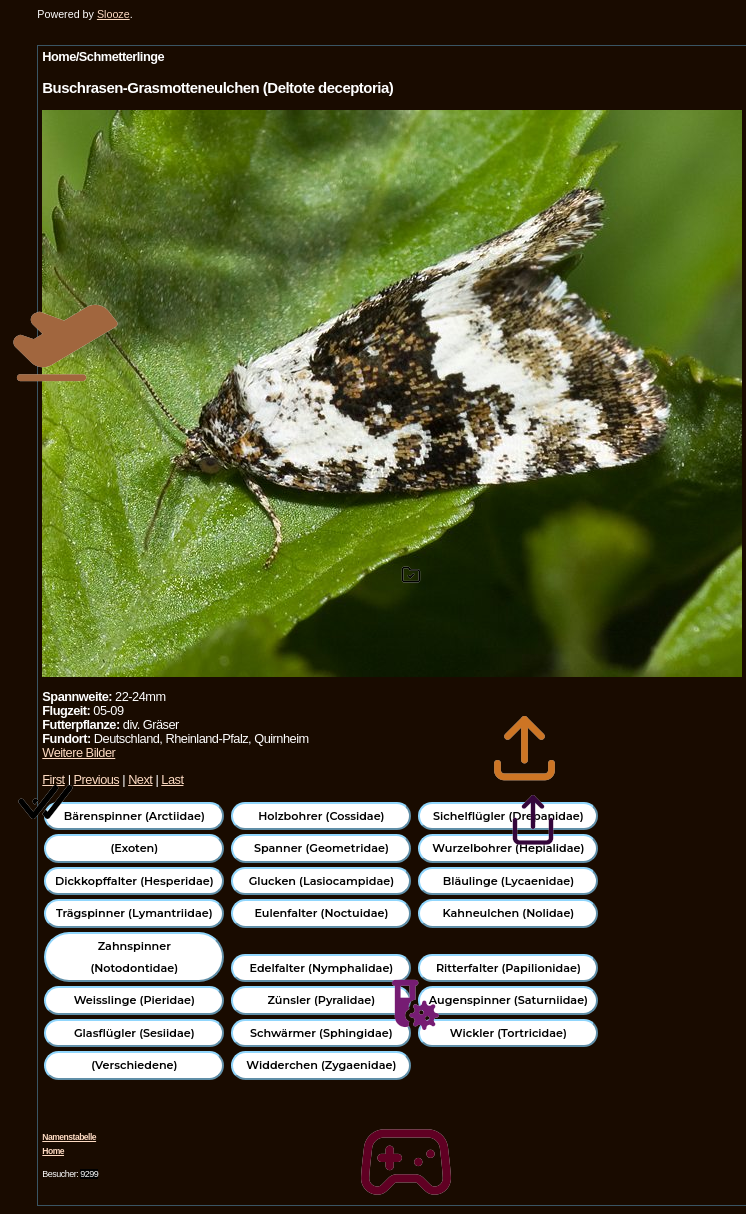 The image size is (746, 1214). I want to click on access gaming or games section, so click(406, 1162).